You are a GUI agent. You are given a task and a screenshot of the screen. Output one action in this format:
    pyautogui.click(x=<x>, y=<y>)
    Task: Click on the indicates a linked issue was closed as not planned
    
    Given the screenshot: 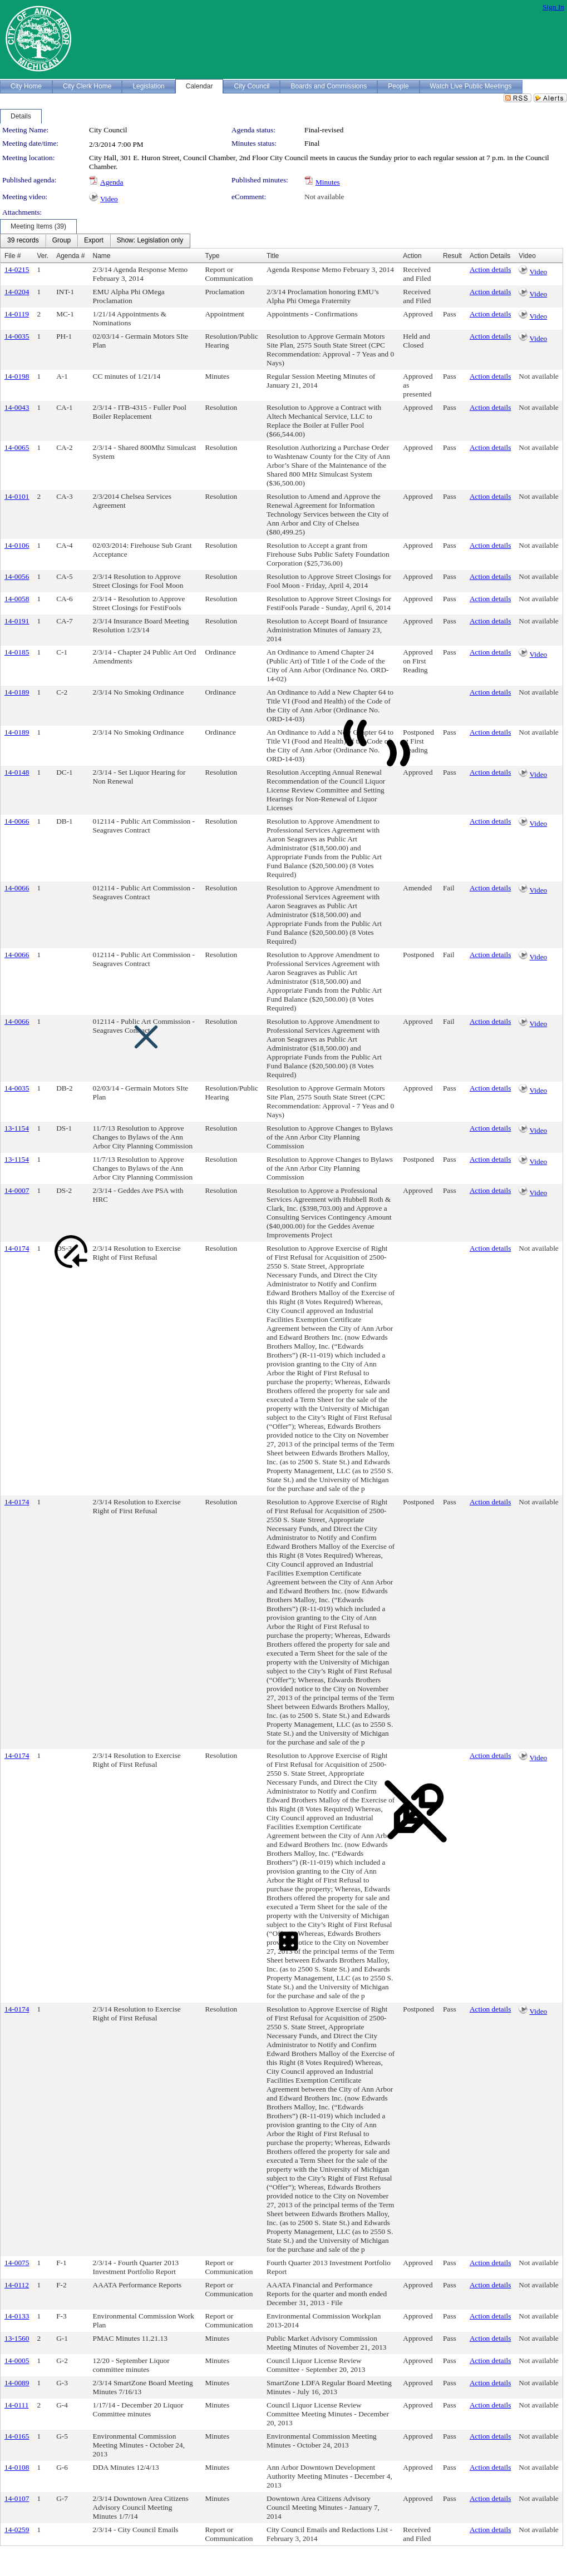 What is the action you would take?
    pyautogui.click(x=71, y=1251)
    